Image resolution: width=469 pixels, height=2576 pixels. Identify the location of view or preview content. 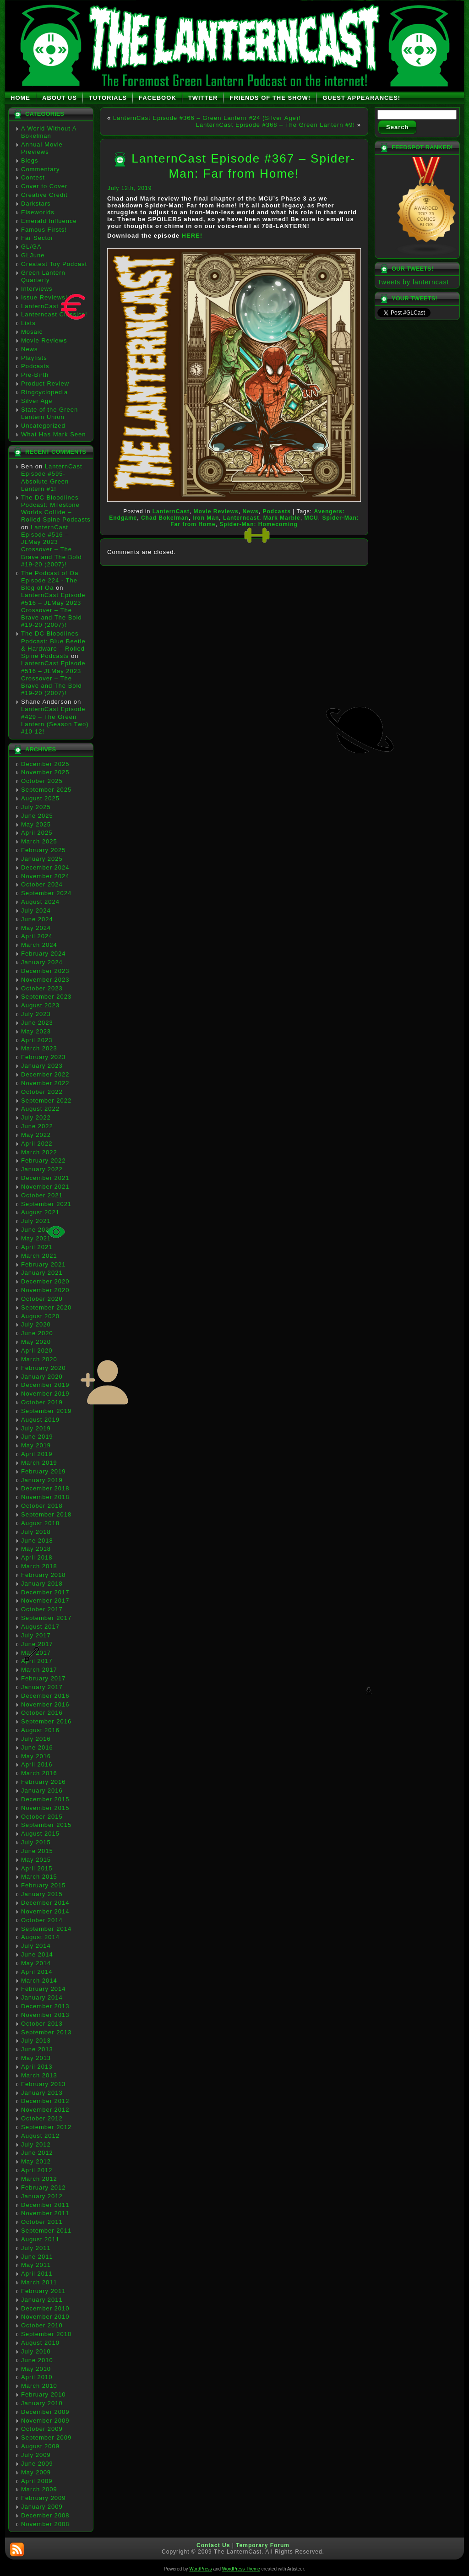
(56, 1232).